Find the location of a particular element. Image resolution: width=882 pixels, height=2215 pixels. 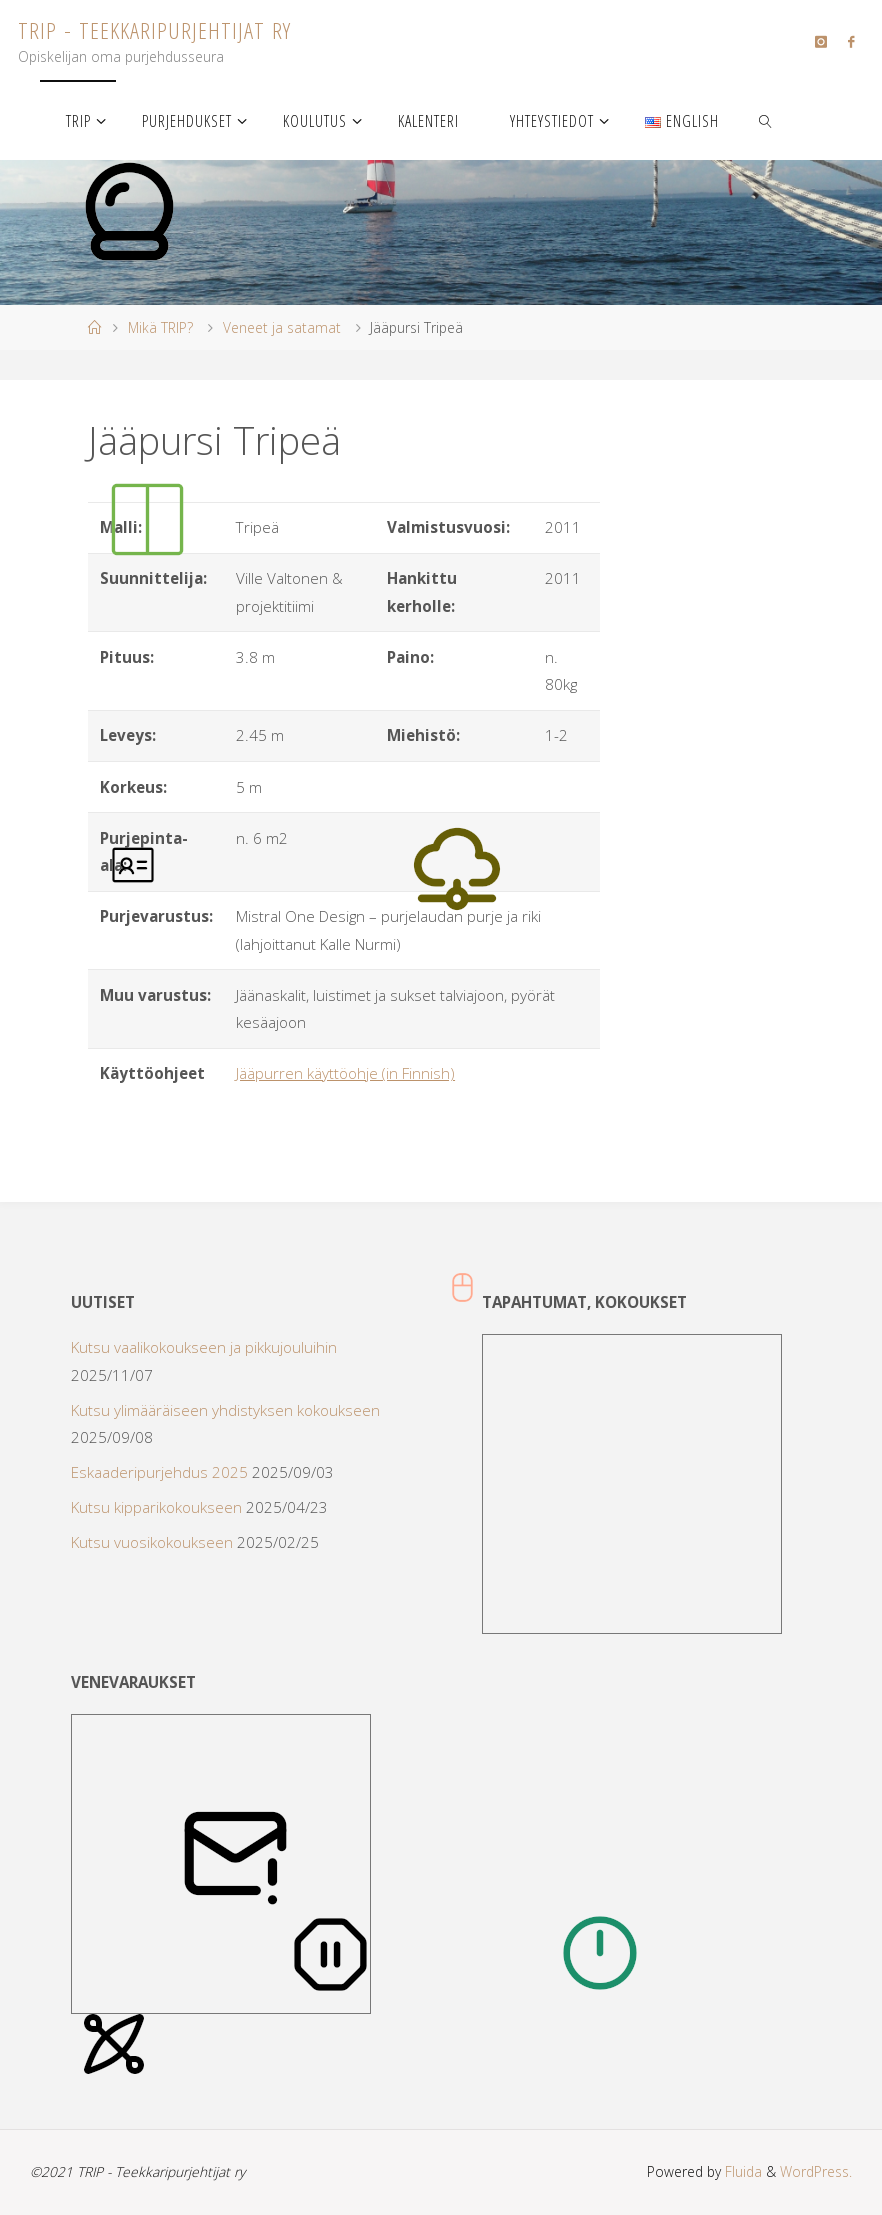

pause or halt a process is located at coordinates (330, 1954).